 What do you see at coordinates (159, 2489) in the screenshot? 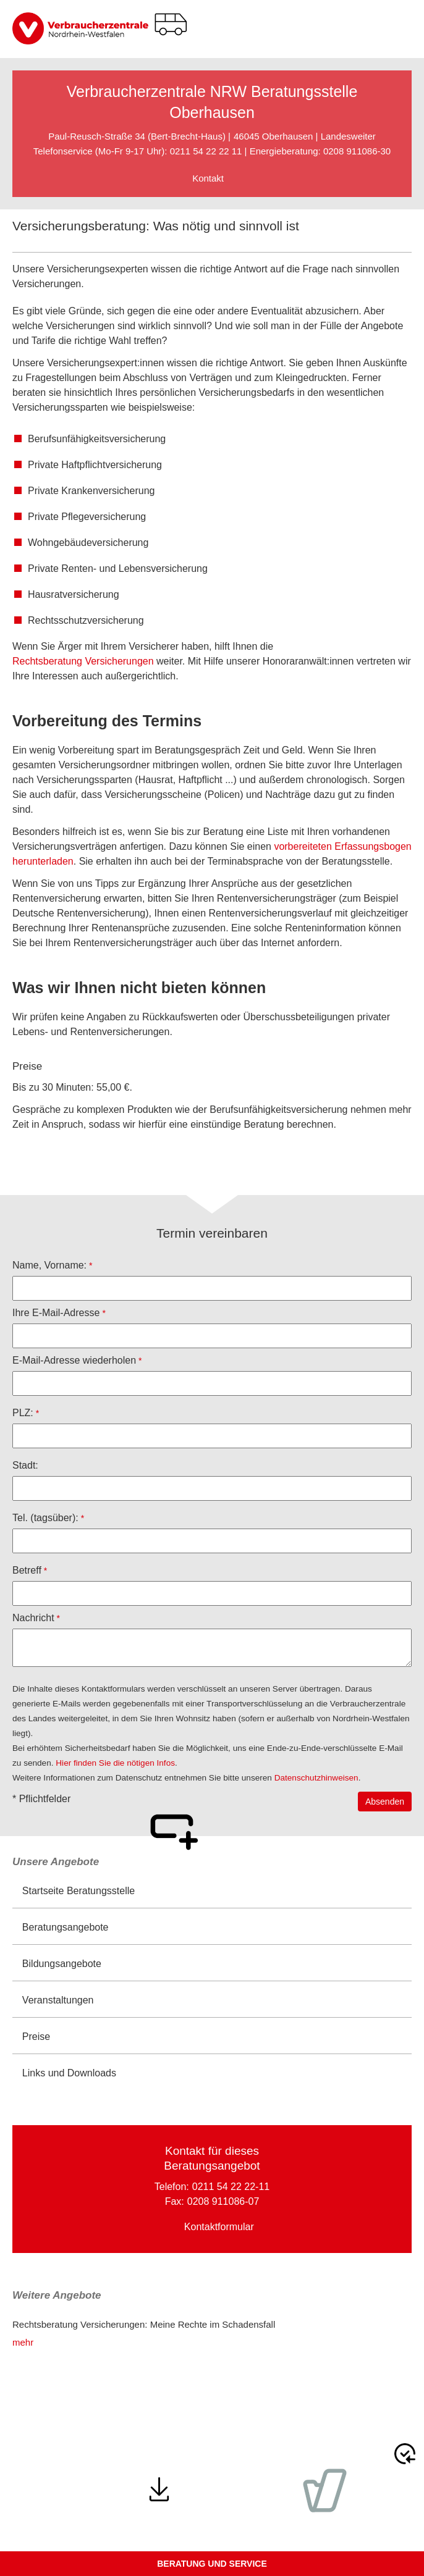
I see `download a file or content` at bounding box center [159, 2489].